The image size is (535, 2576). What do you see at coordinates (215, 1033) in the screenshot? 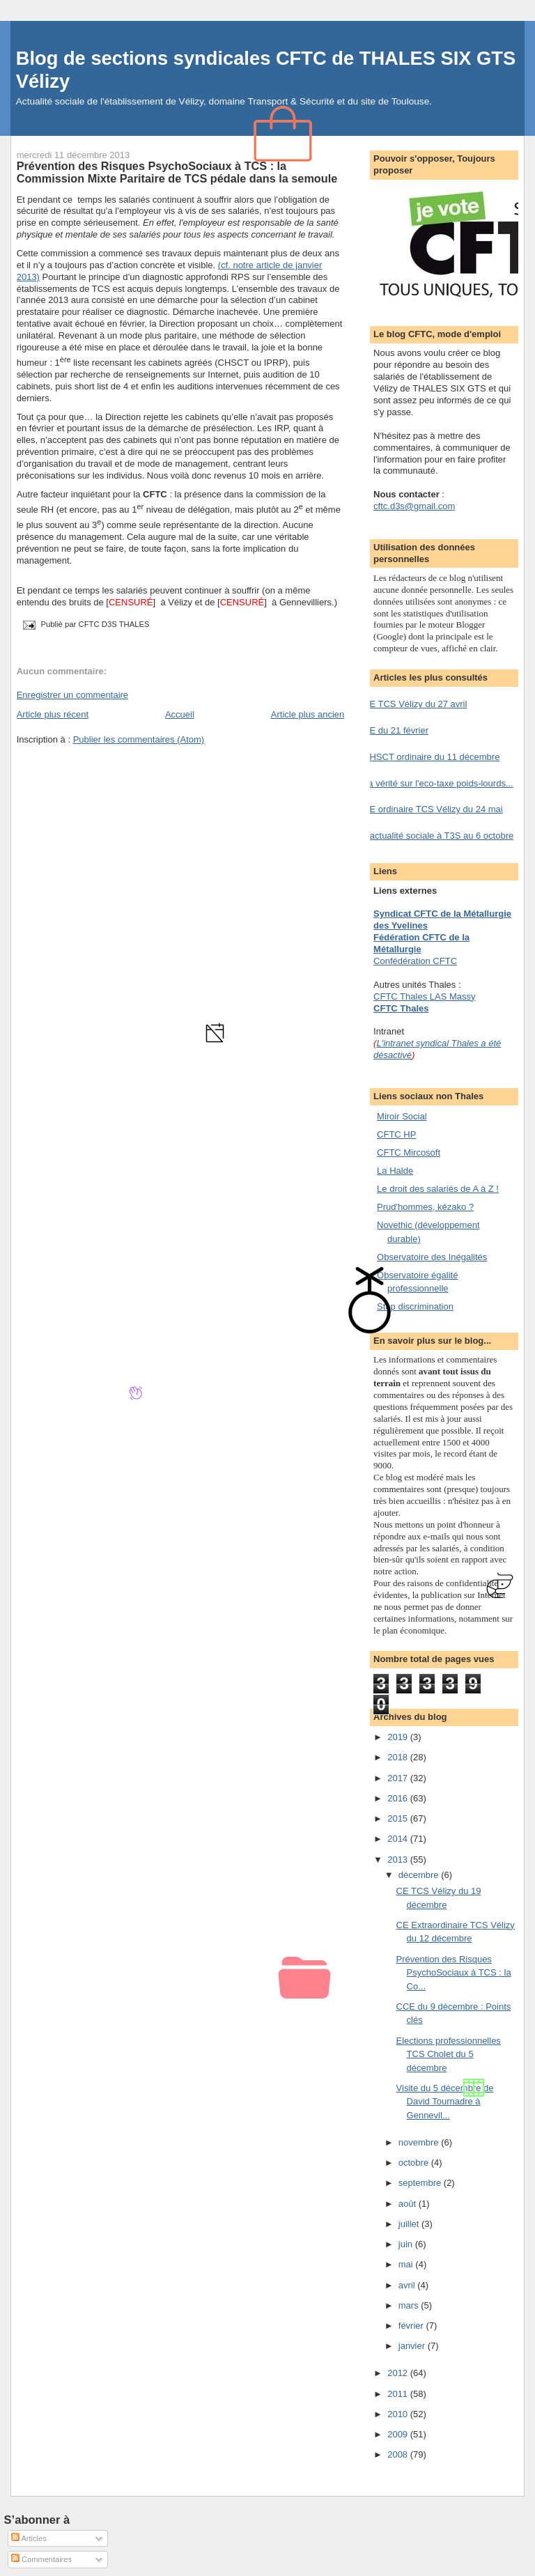
I see `disable calendar or scheduling features` at bounding box center [215, 1033].